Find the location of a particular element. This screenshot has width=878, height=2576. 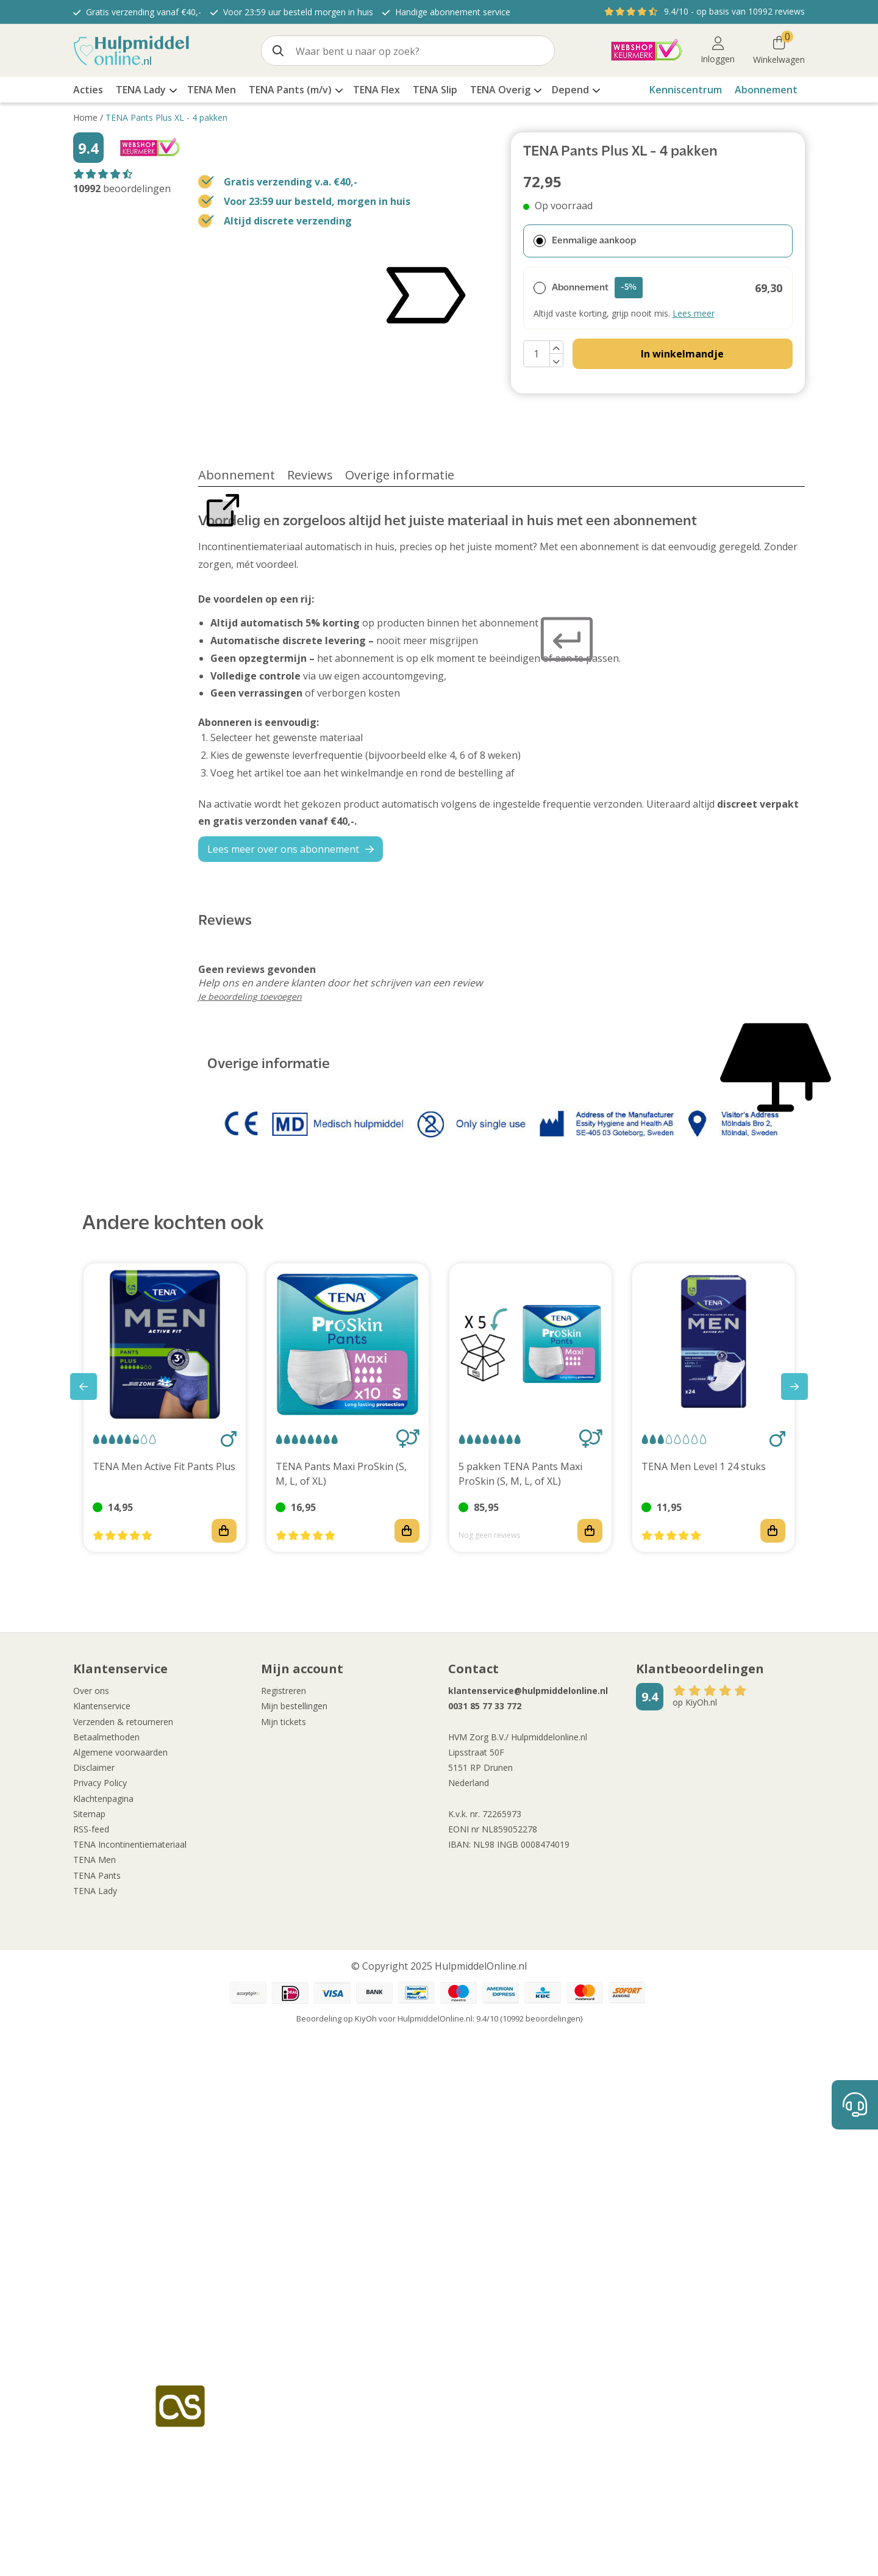

toggle desk lamp or reading light is located at coordinates (776, 1067).